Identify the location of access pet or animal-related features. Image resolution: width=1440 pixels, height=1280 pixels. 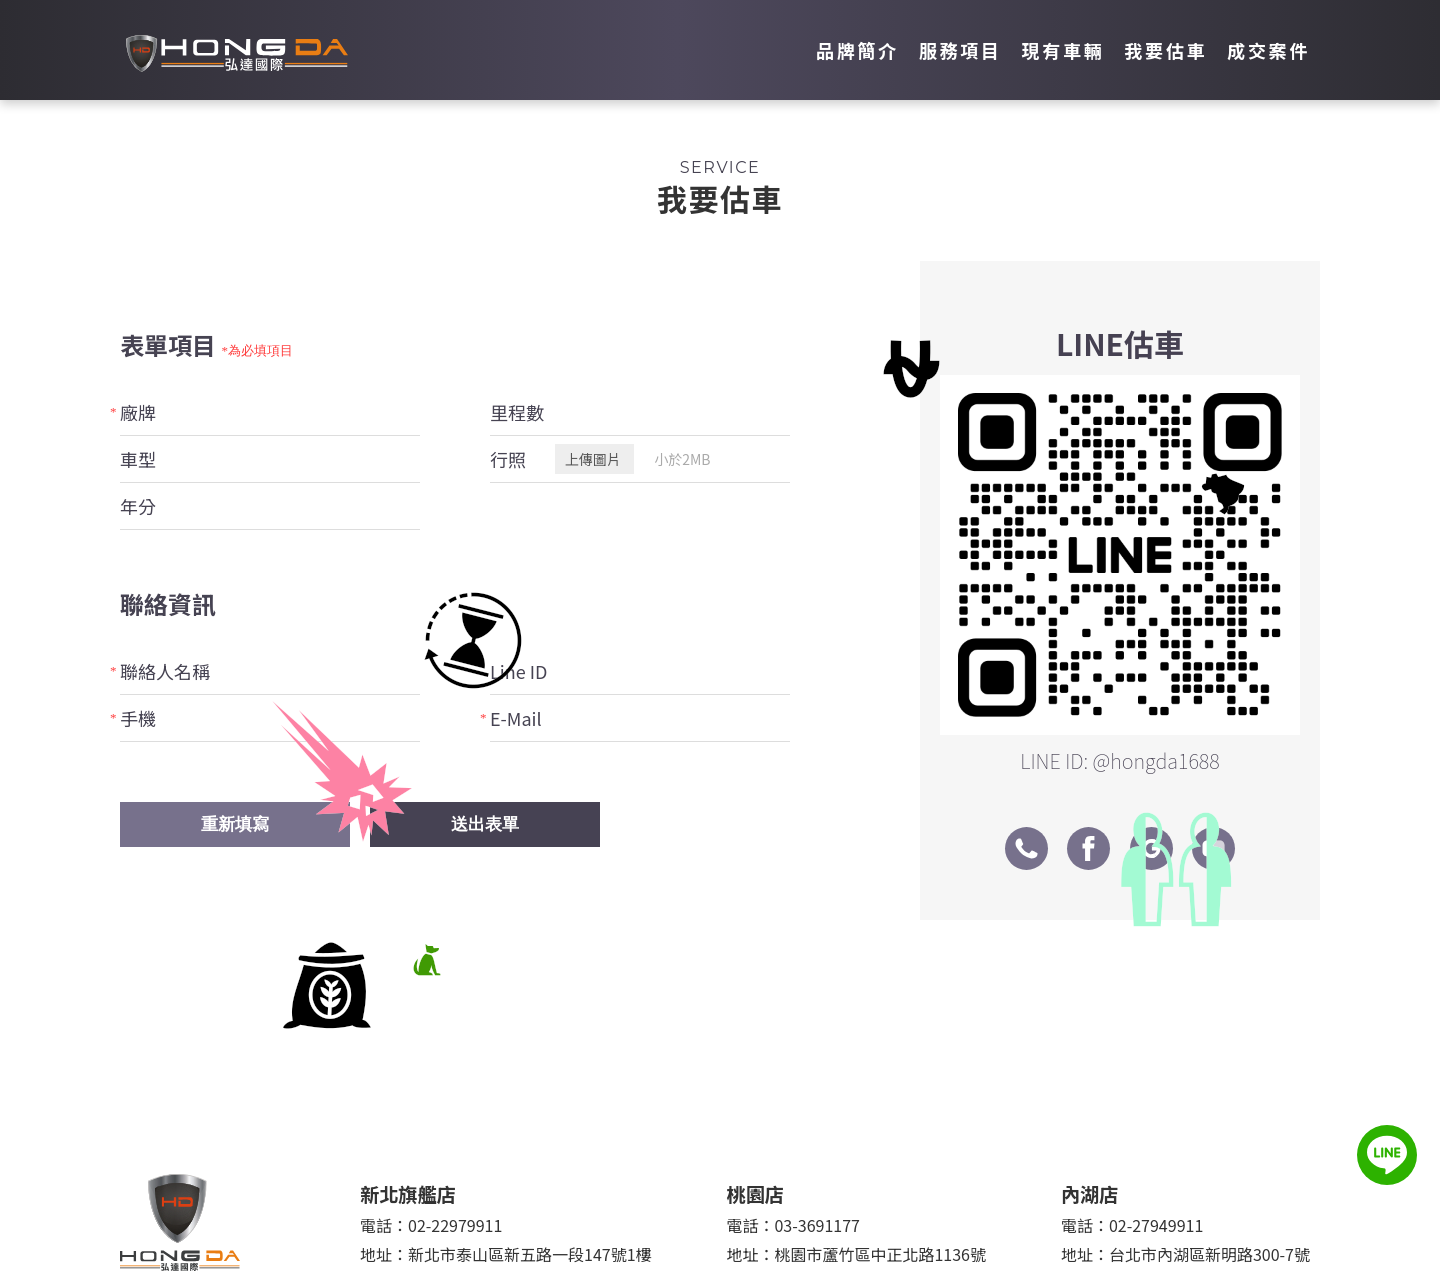
(427, 960).